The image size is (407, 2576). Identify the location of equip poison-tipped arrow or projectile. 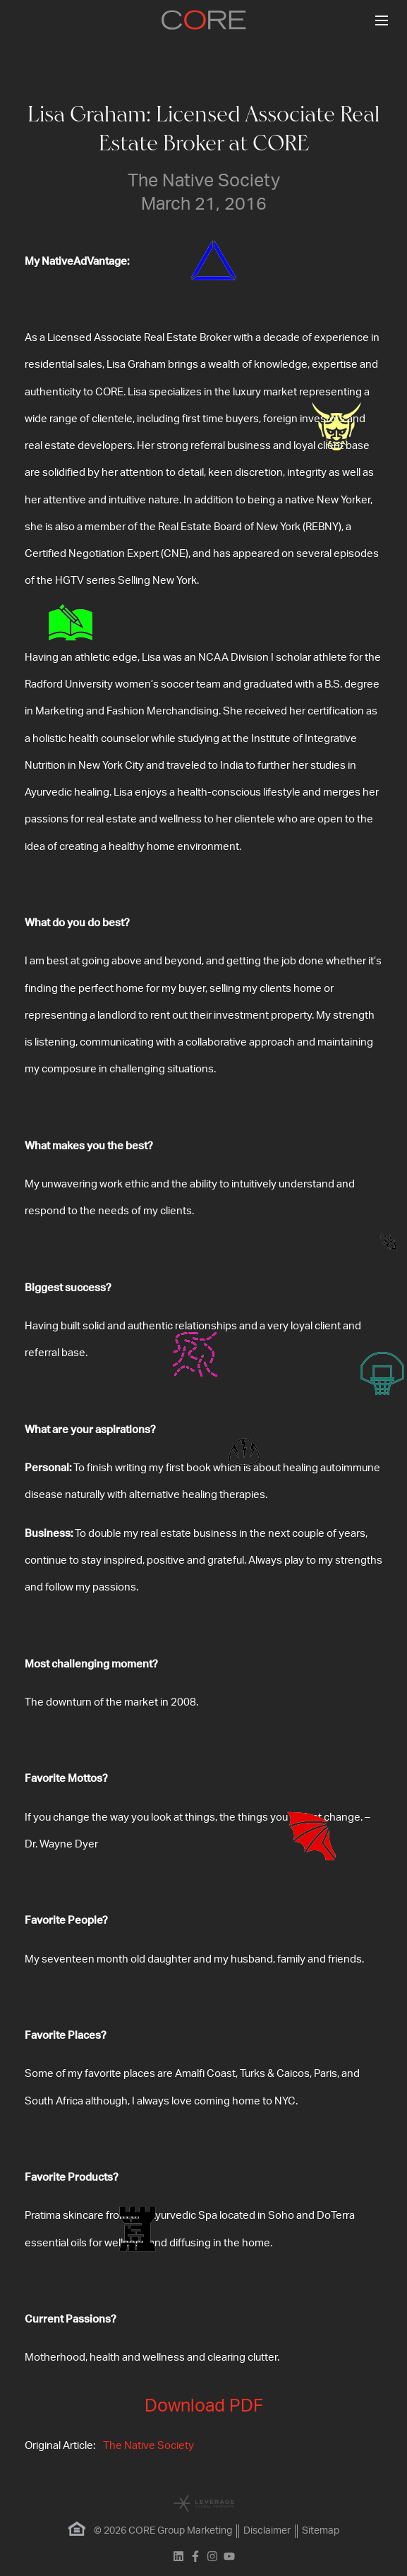
(388, 1241).